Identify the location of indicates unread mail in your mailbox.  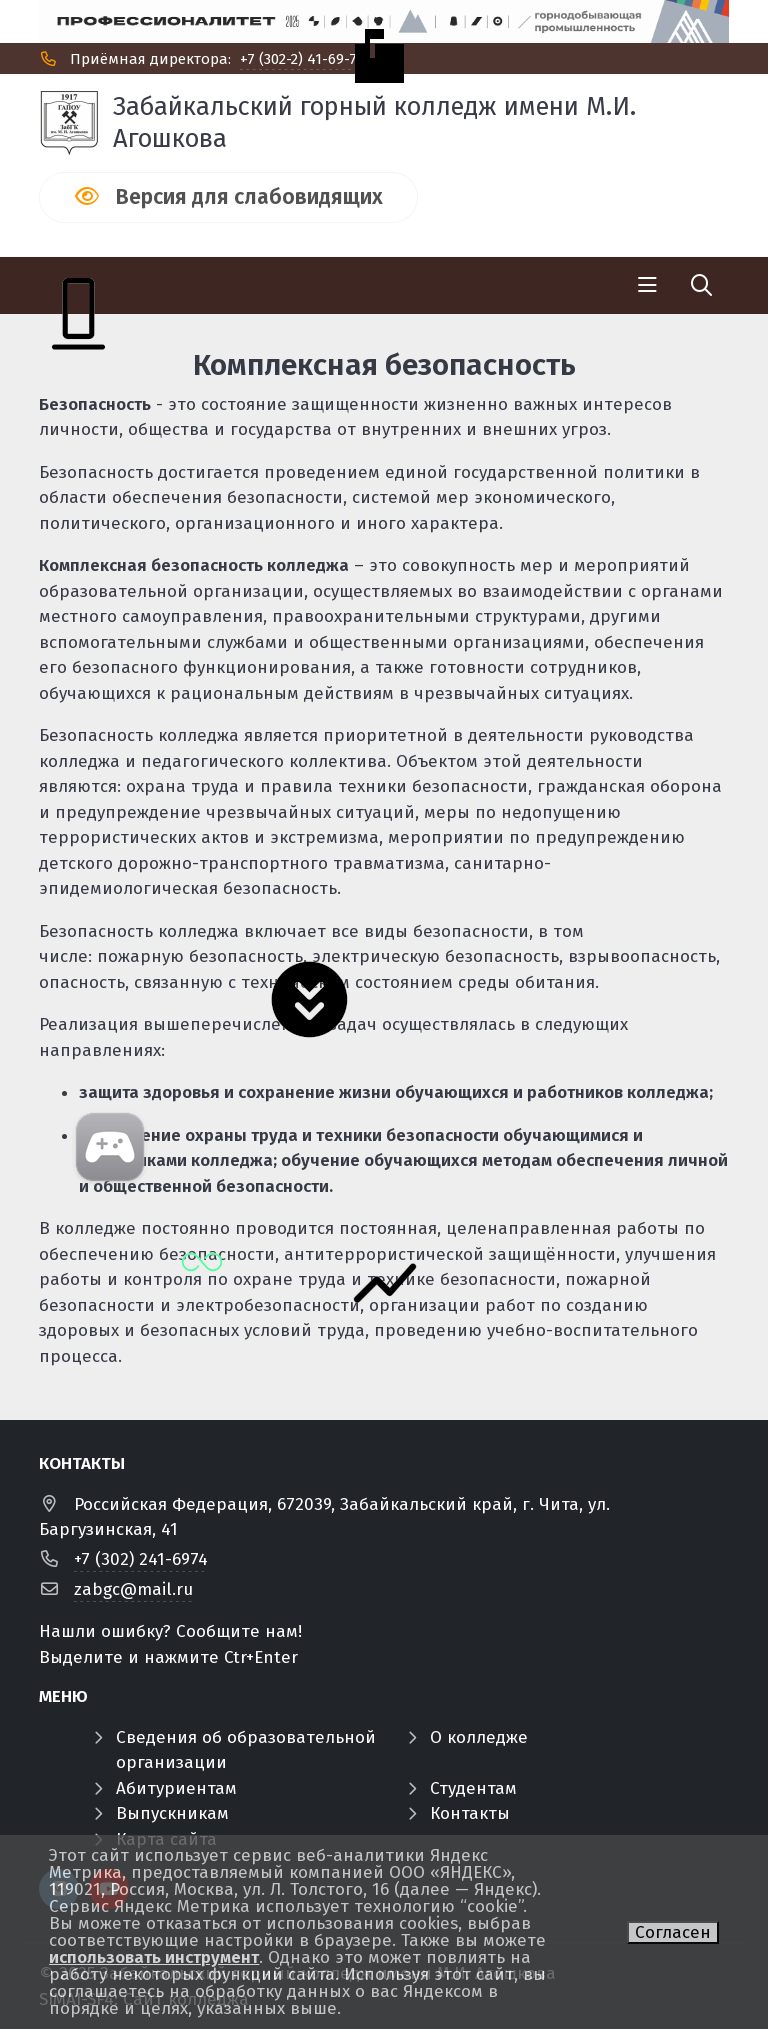
(379, 58).